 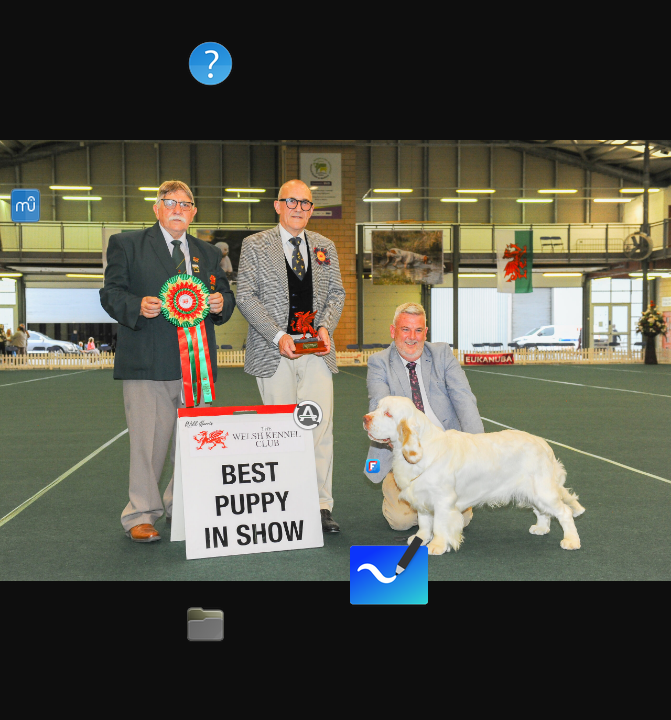 I want to click on open the software update manager, so click(x=308, y=415).